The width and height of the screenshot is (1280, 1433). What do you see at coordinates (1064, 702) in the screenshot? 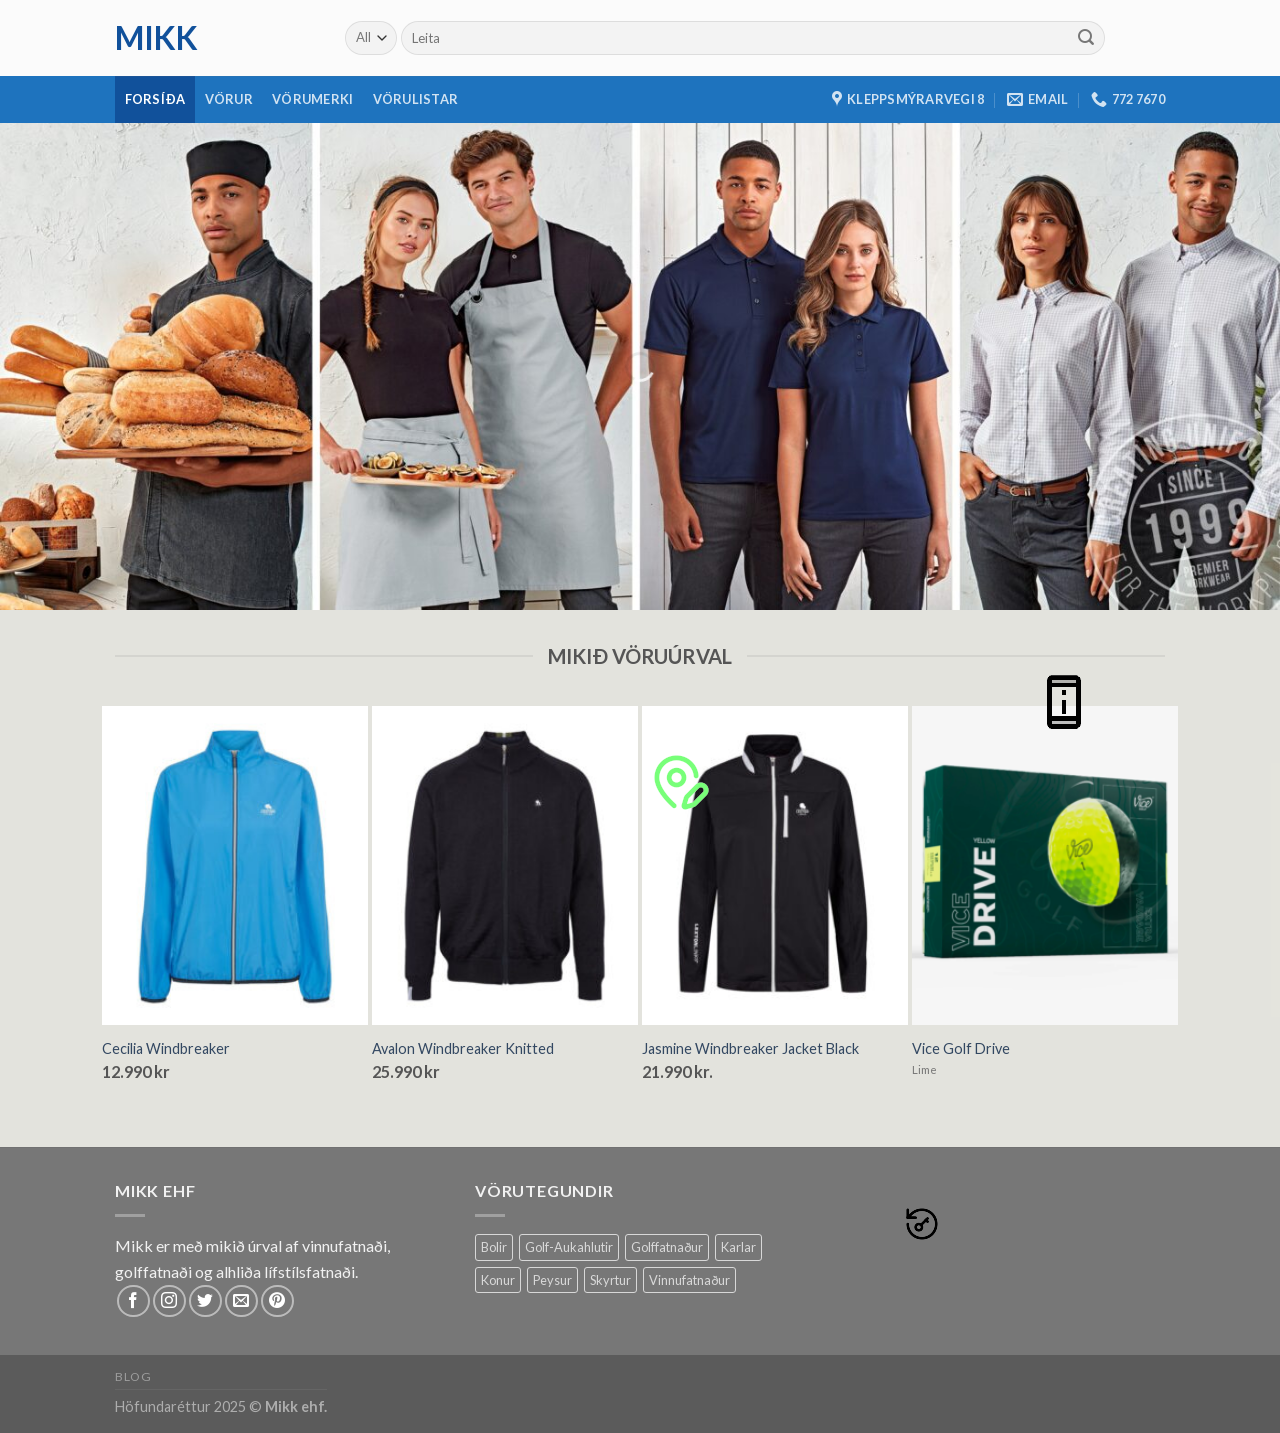
I see `view device information` at bounding box center [1064, 702].